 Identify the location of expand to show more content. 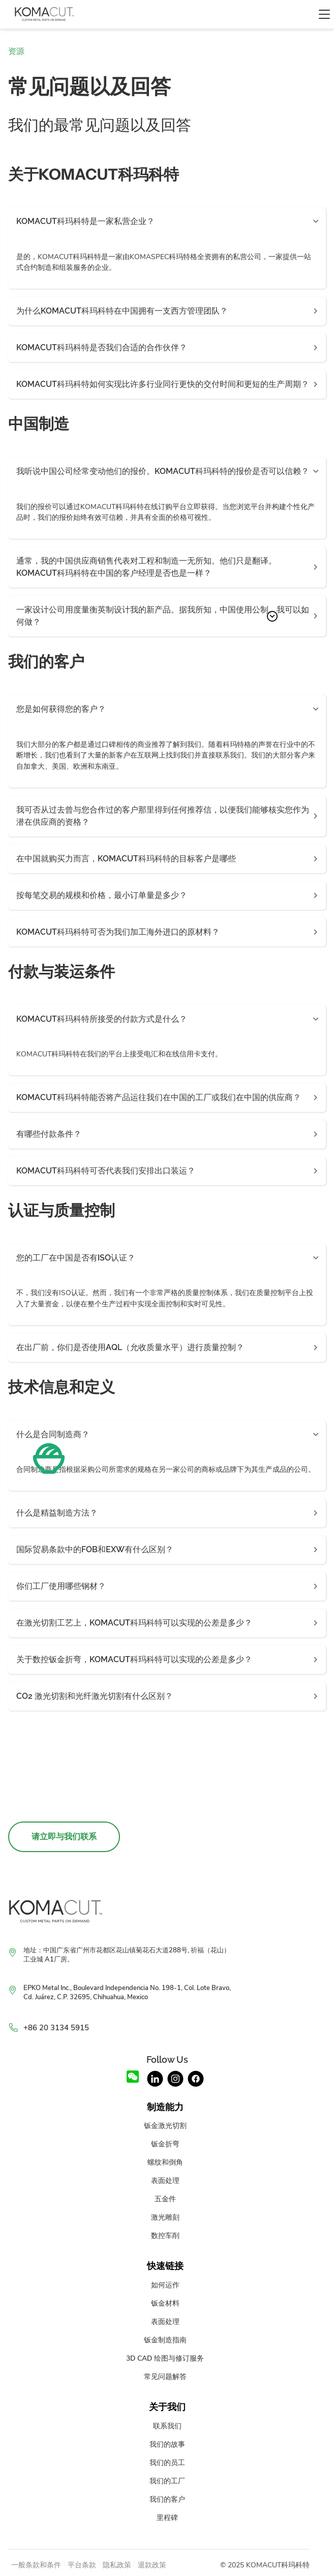
(272, 616).